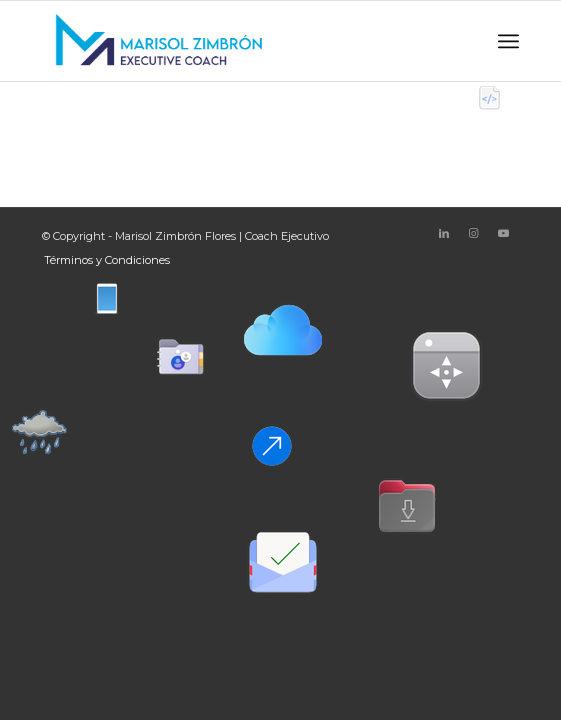  What do you see at coordinates (407, 506) in the screenshot?
I see `open your downloads folder` at bounding box center [407, 506].